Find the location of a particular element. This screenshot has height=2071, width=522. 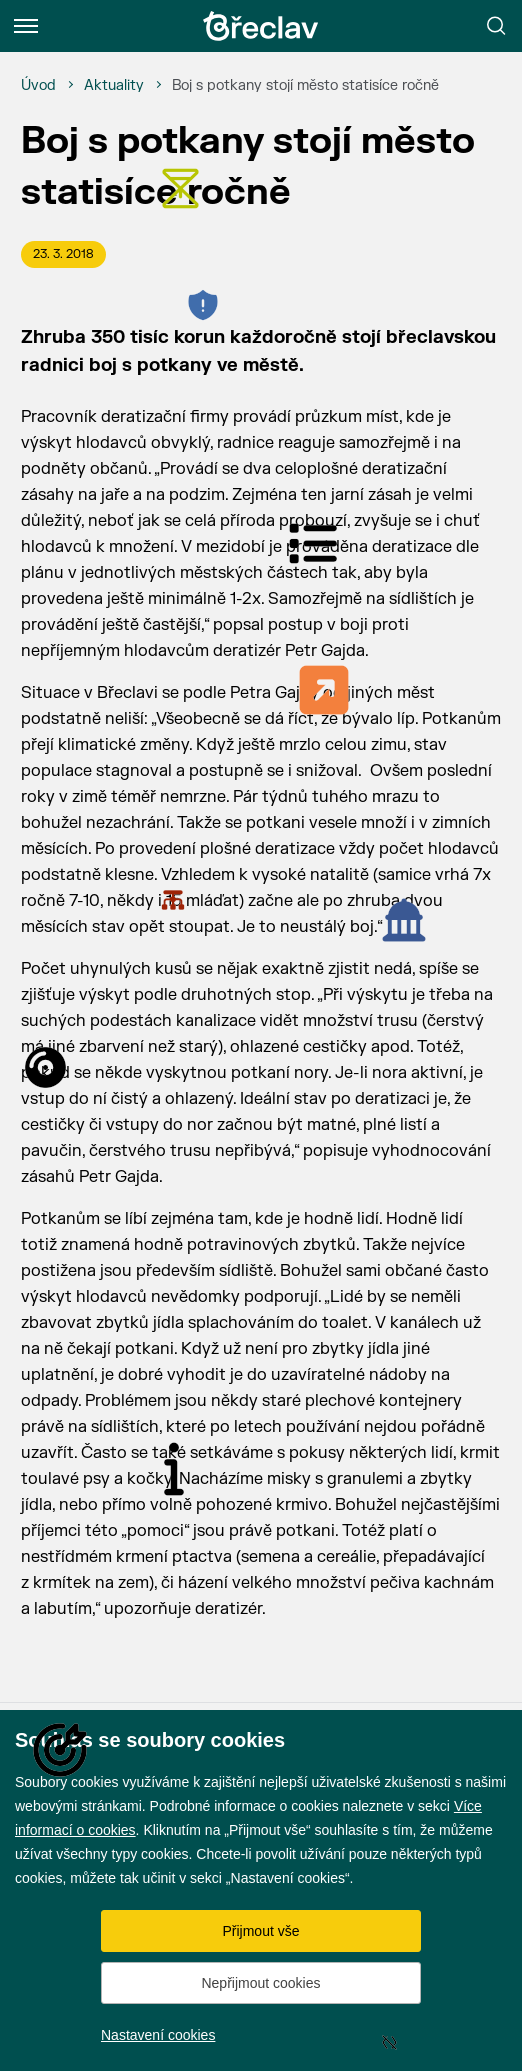

view organizational hierarchy or structure is located at coordinates (173, 900).